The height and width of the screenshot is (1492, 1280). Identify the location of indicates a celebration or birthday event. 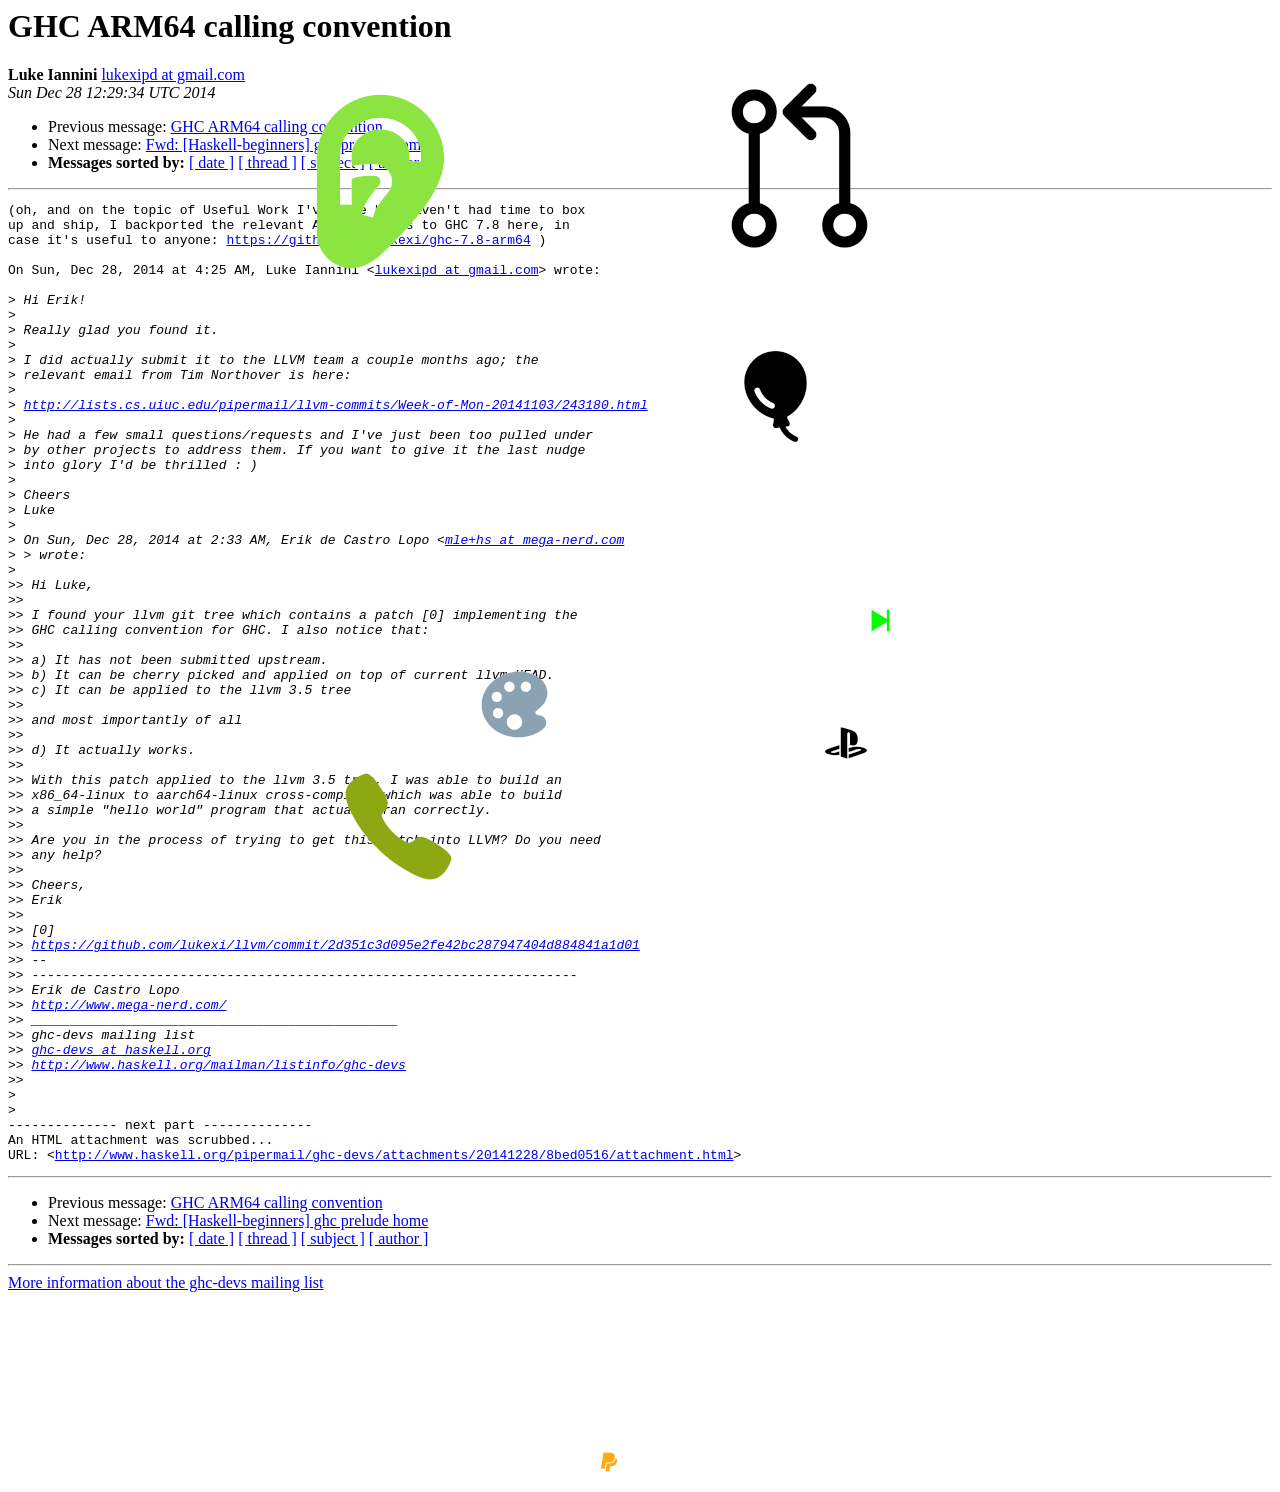
(775, 396).